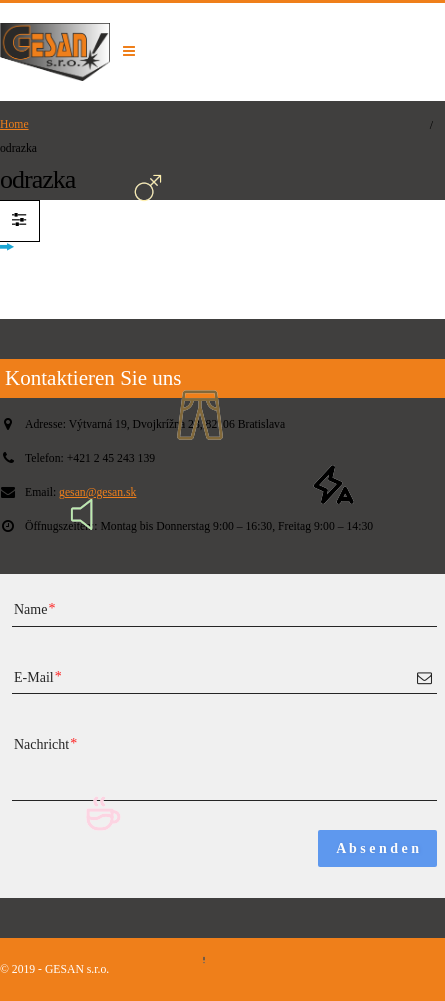 This screenshot has height=1001, width=445. What do you see at coordinates (86, 514) in the screenshot?
I see `speaker with no audio output` at bounding box center [86, 514].